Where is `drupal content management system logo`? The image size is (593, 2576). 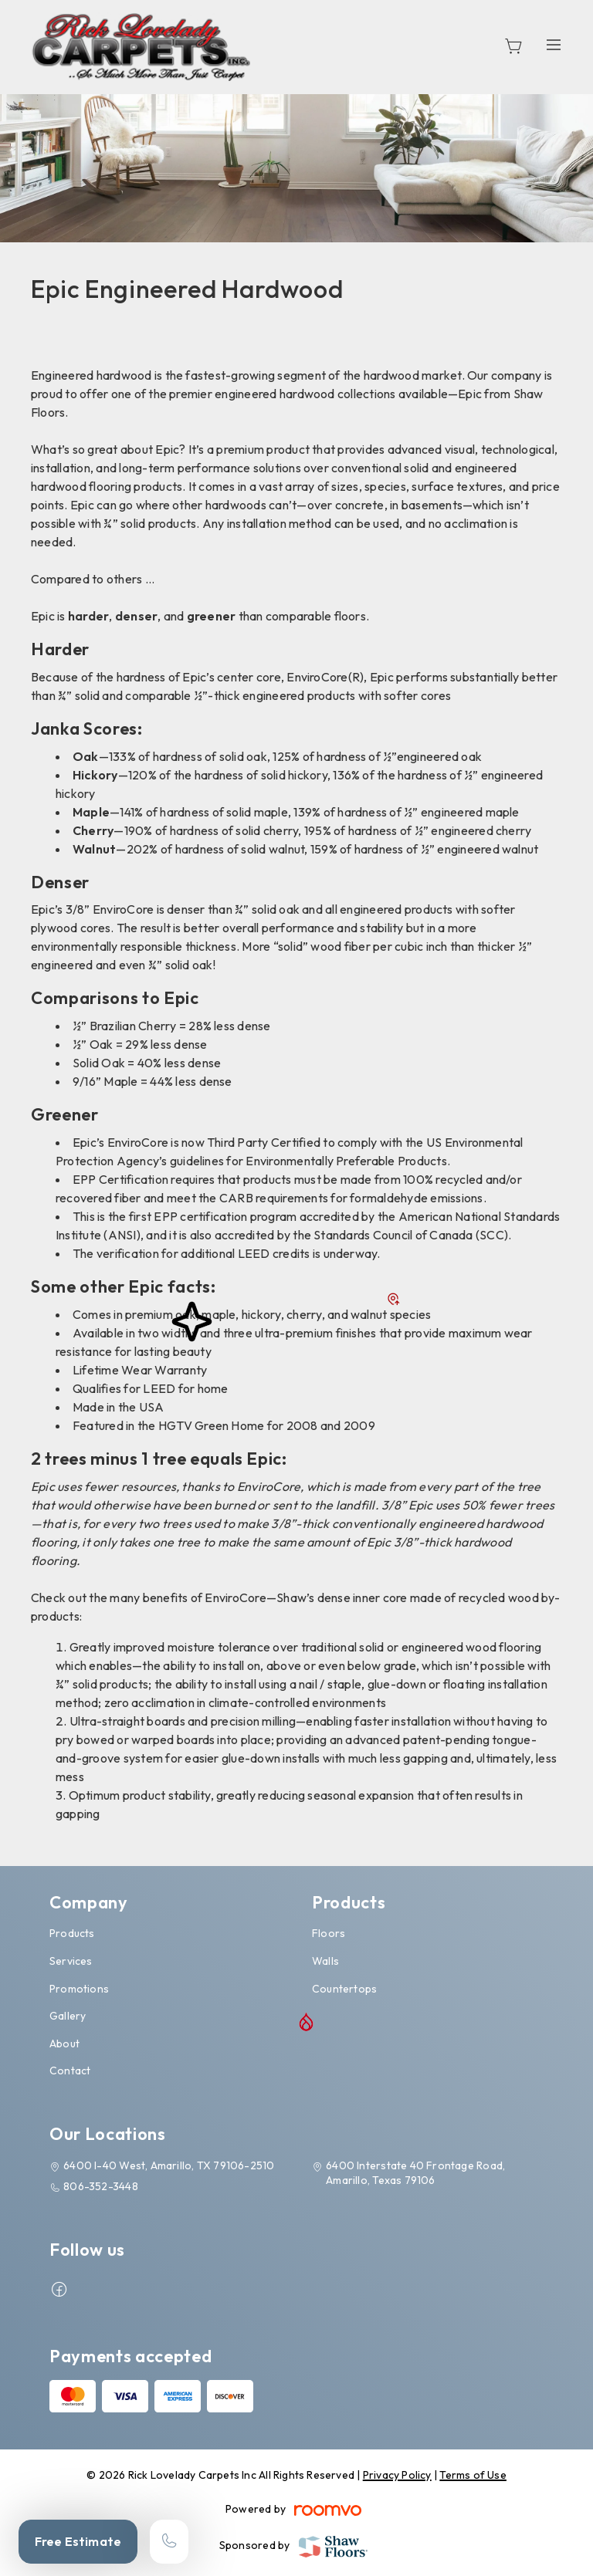
drupal content management system logo is located at coordinates (306, 2022).